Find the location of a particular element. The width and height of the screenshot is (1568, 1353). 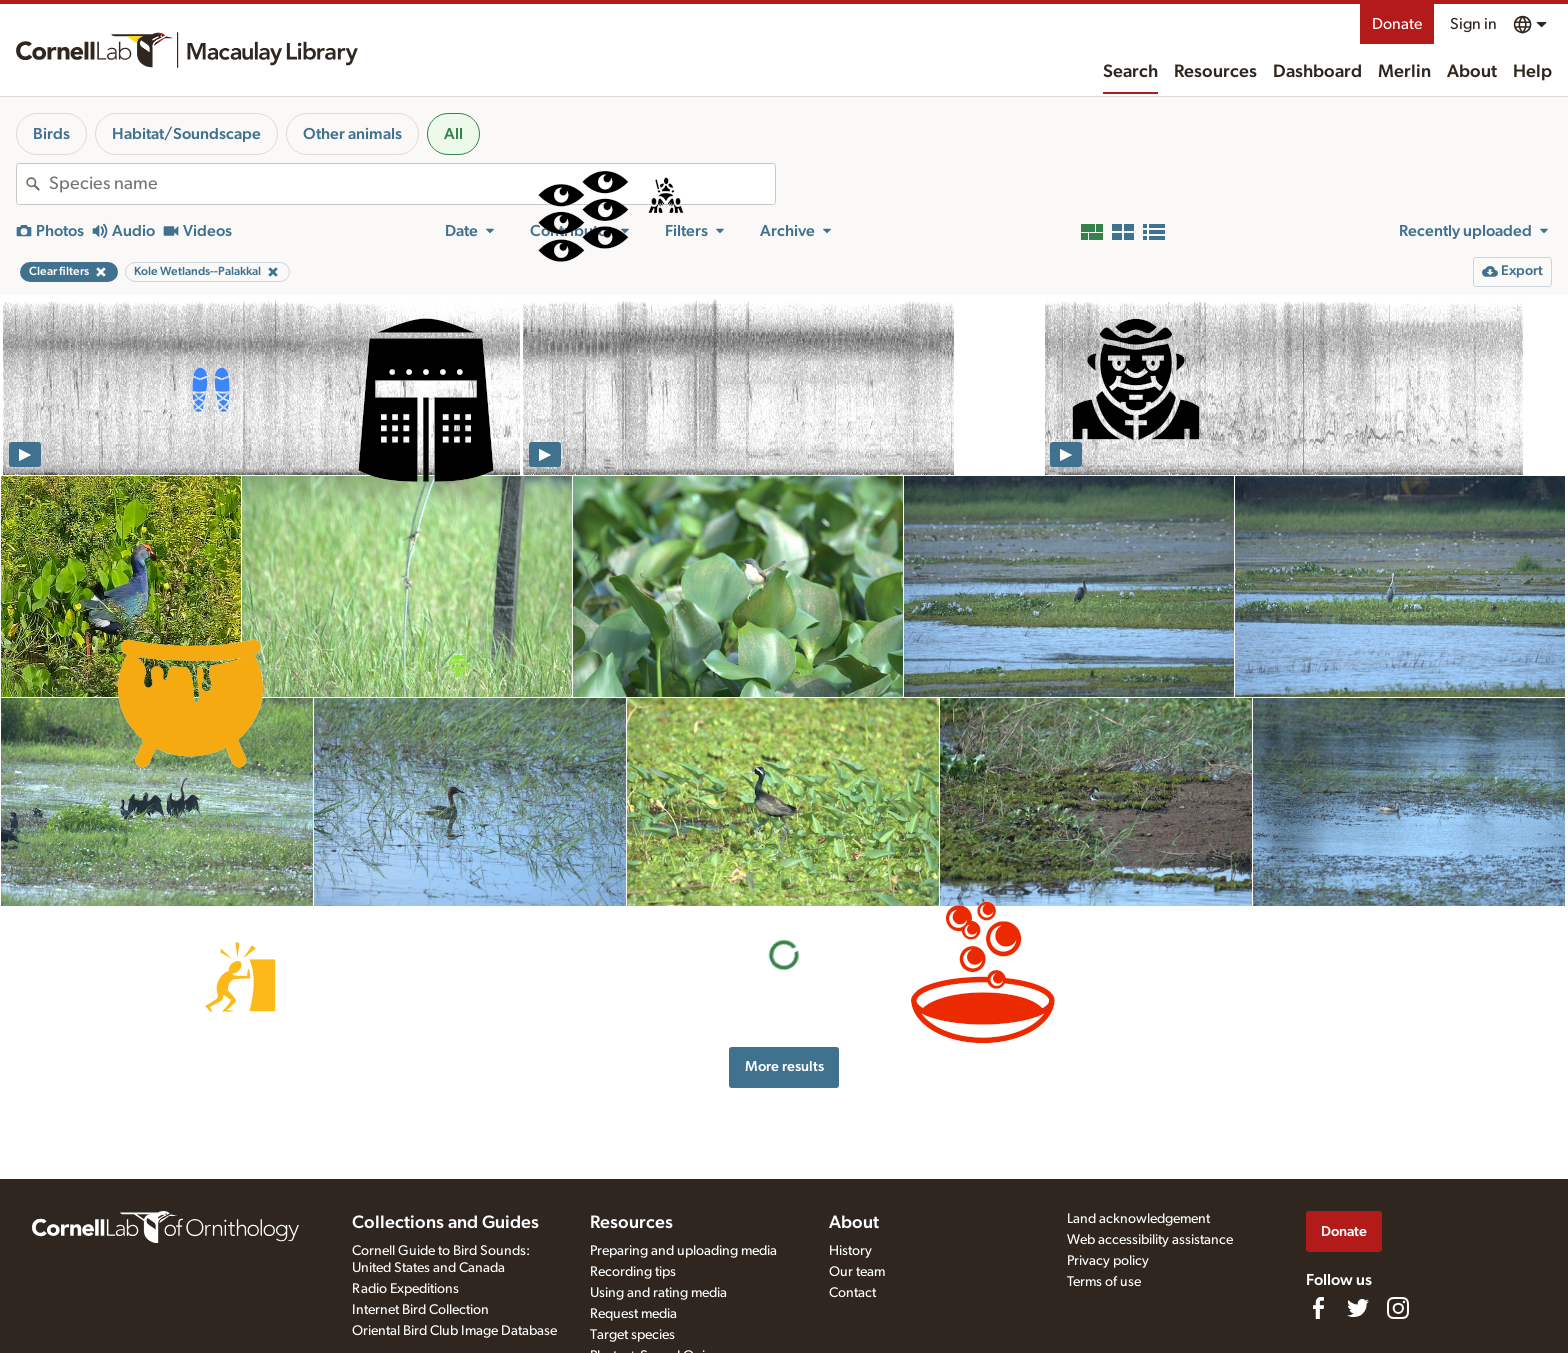

push to activate or move an object is located at coordinates (240, 976).